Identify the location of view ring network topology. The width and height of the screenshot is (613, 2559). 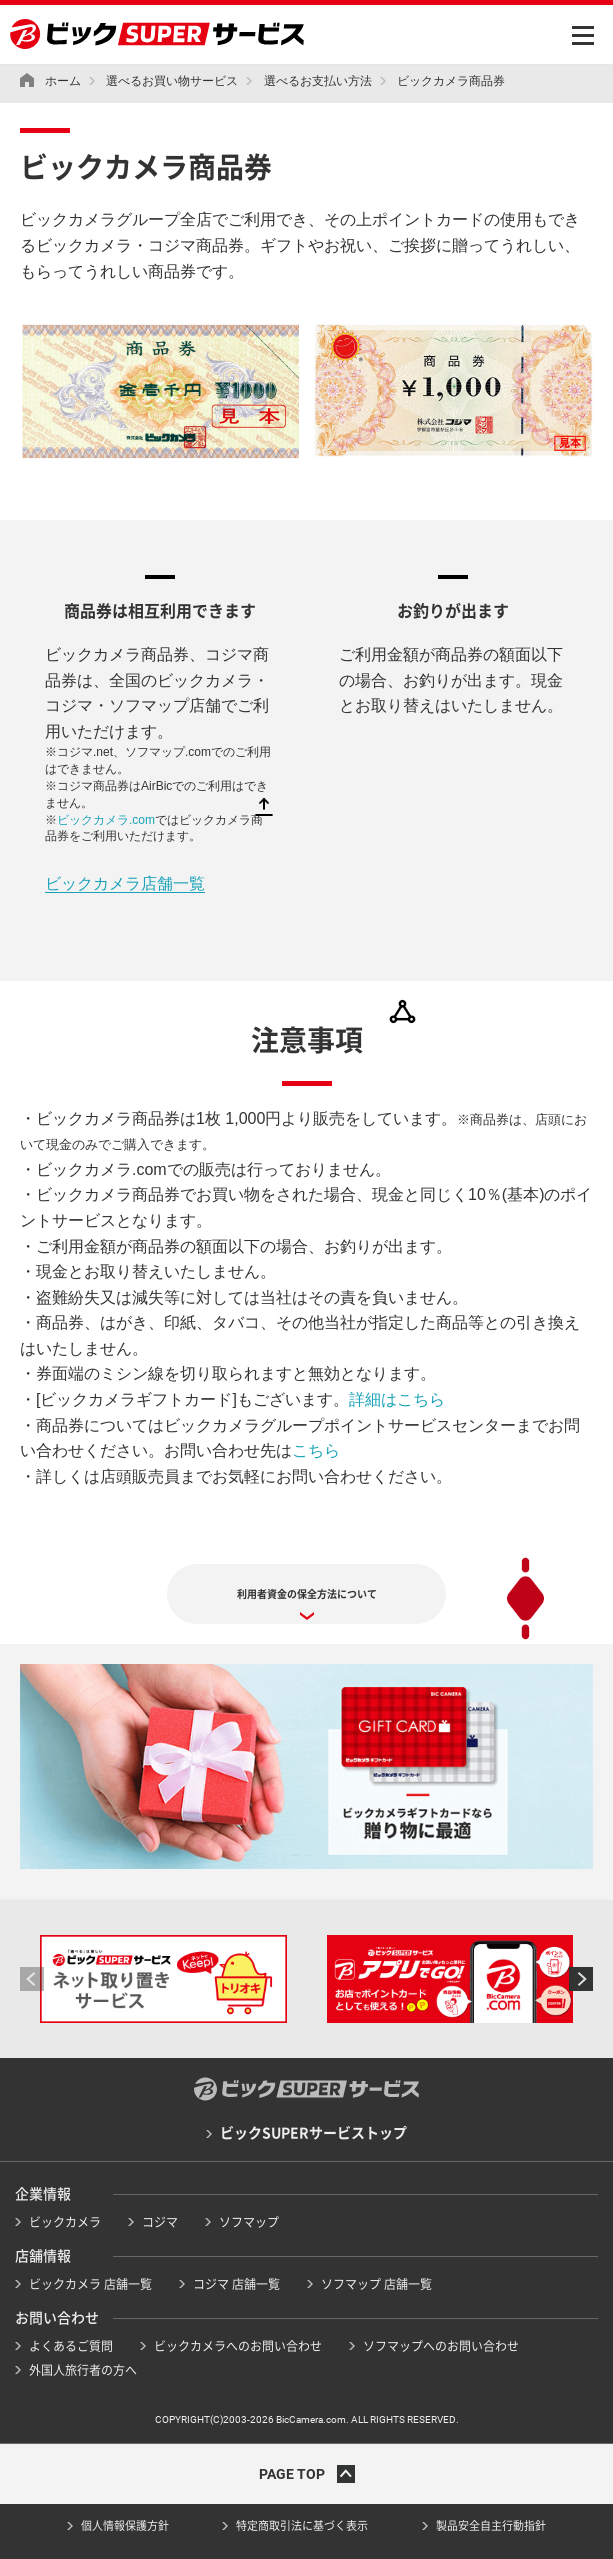
(402, 1011).